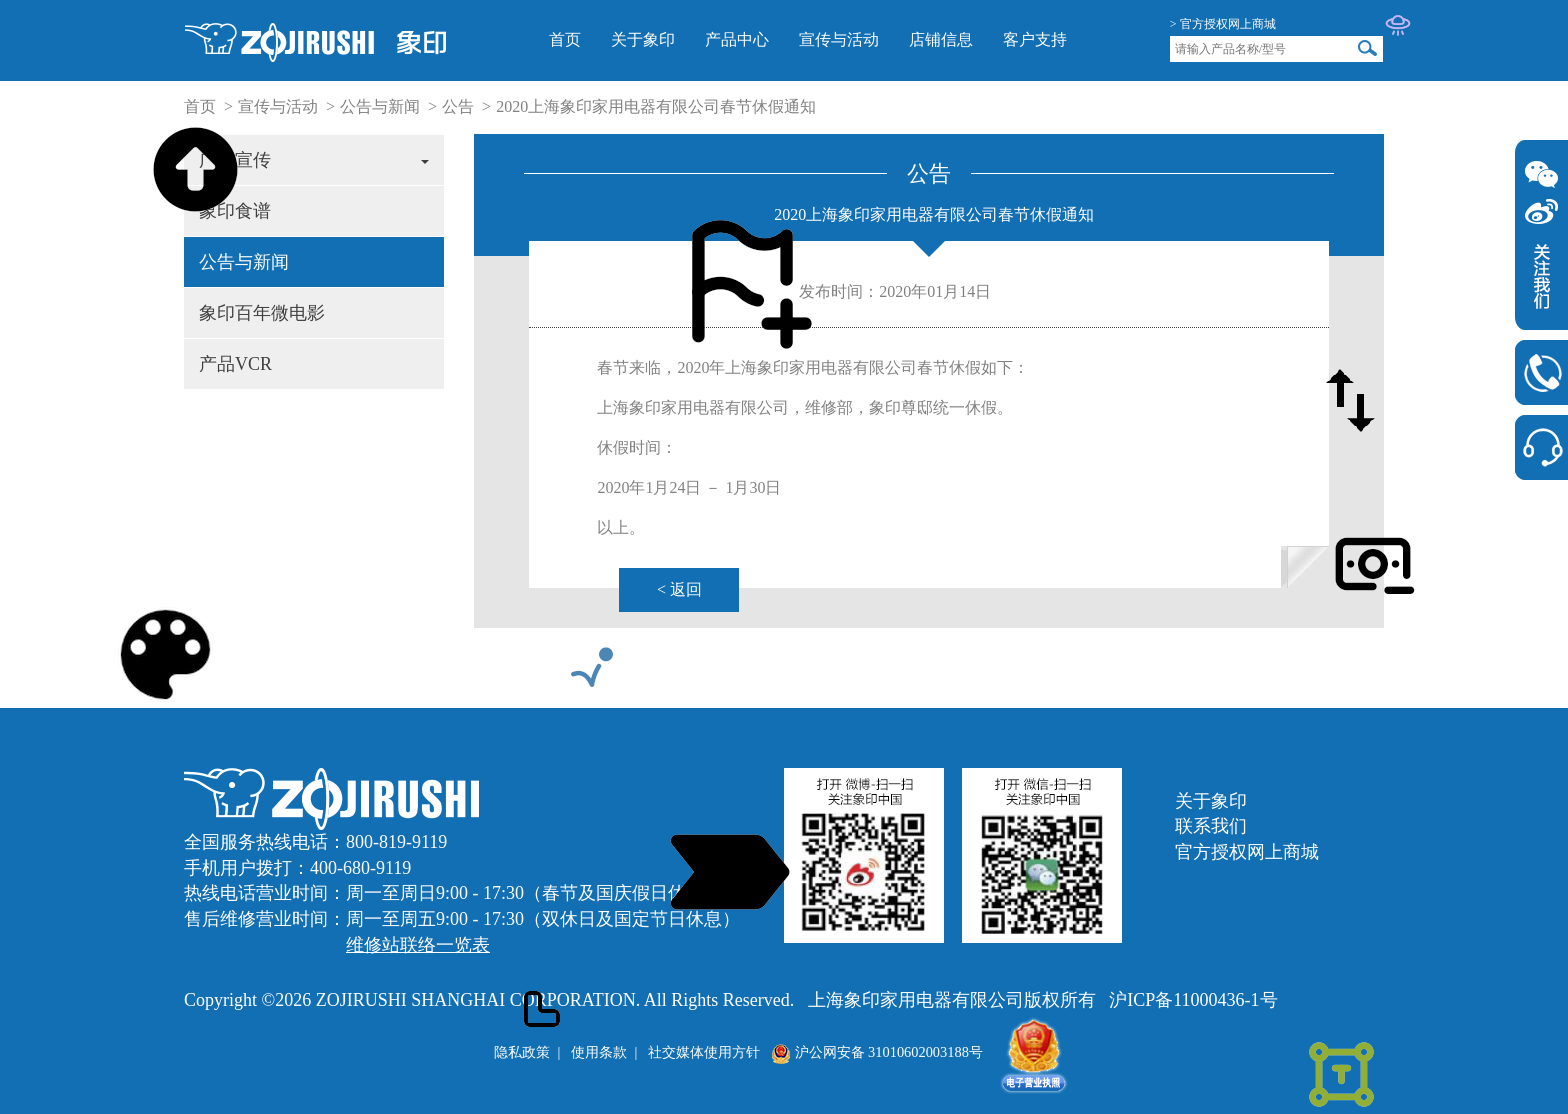  What do you see at coordinates (727, 872) in the screenshot?
I see `mark item as important or priority` at bounding box center [727, 872].